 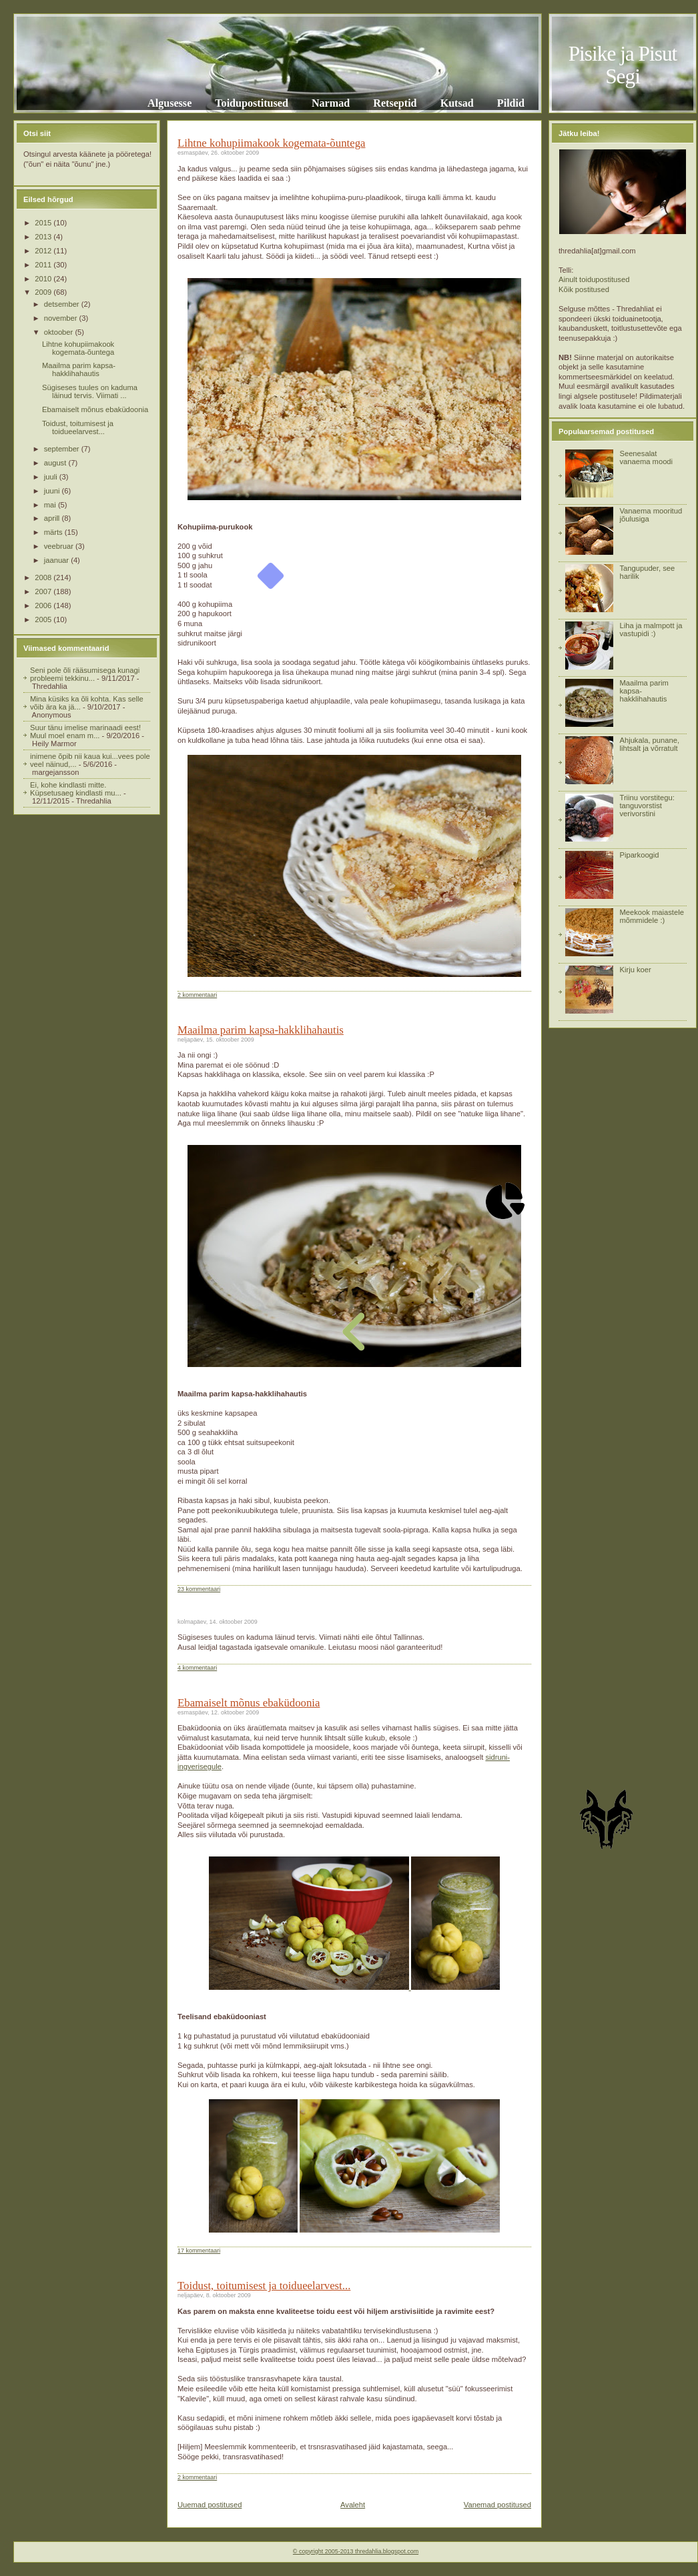 What do you see at coordinates (504, 1200) in the screenshot?
I see `view analytics or statistics breakdown` at bounding box center [504, 1200].